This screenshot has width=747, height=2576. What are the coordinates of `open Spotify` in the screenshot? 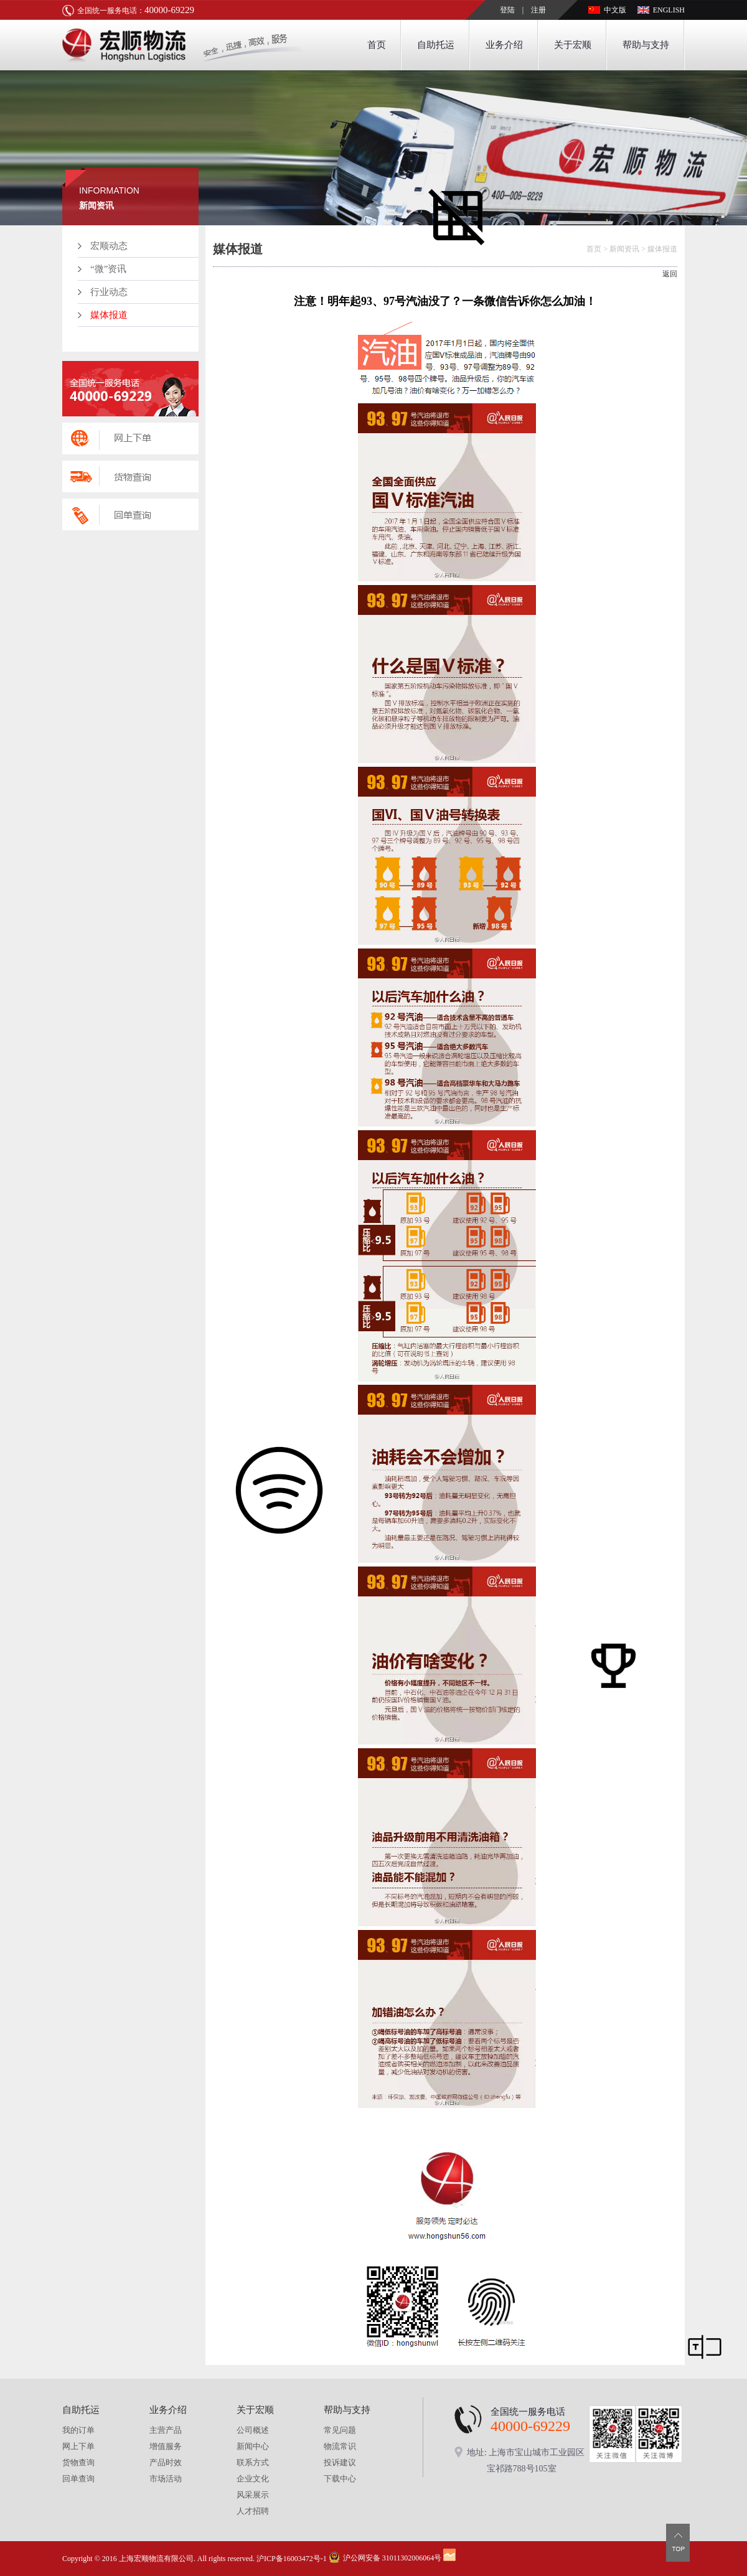 It's located at (279, 1490).